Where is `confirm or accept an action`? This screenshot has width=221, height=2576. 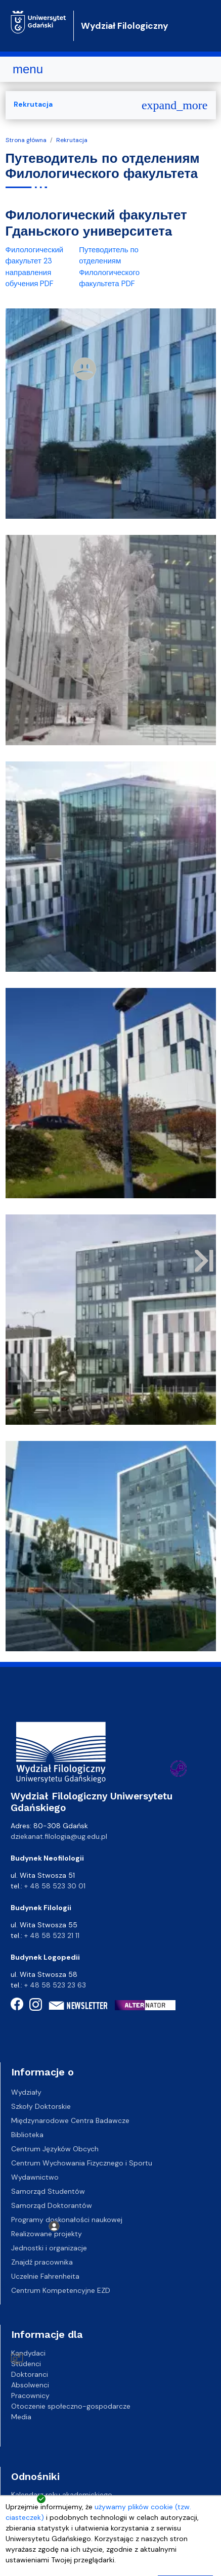
confirm or accept an action is located at coordinates (41, 2499).